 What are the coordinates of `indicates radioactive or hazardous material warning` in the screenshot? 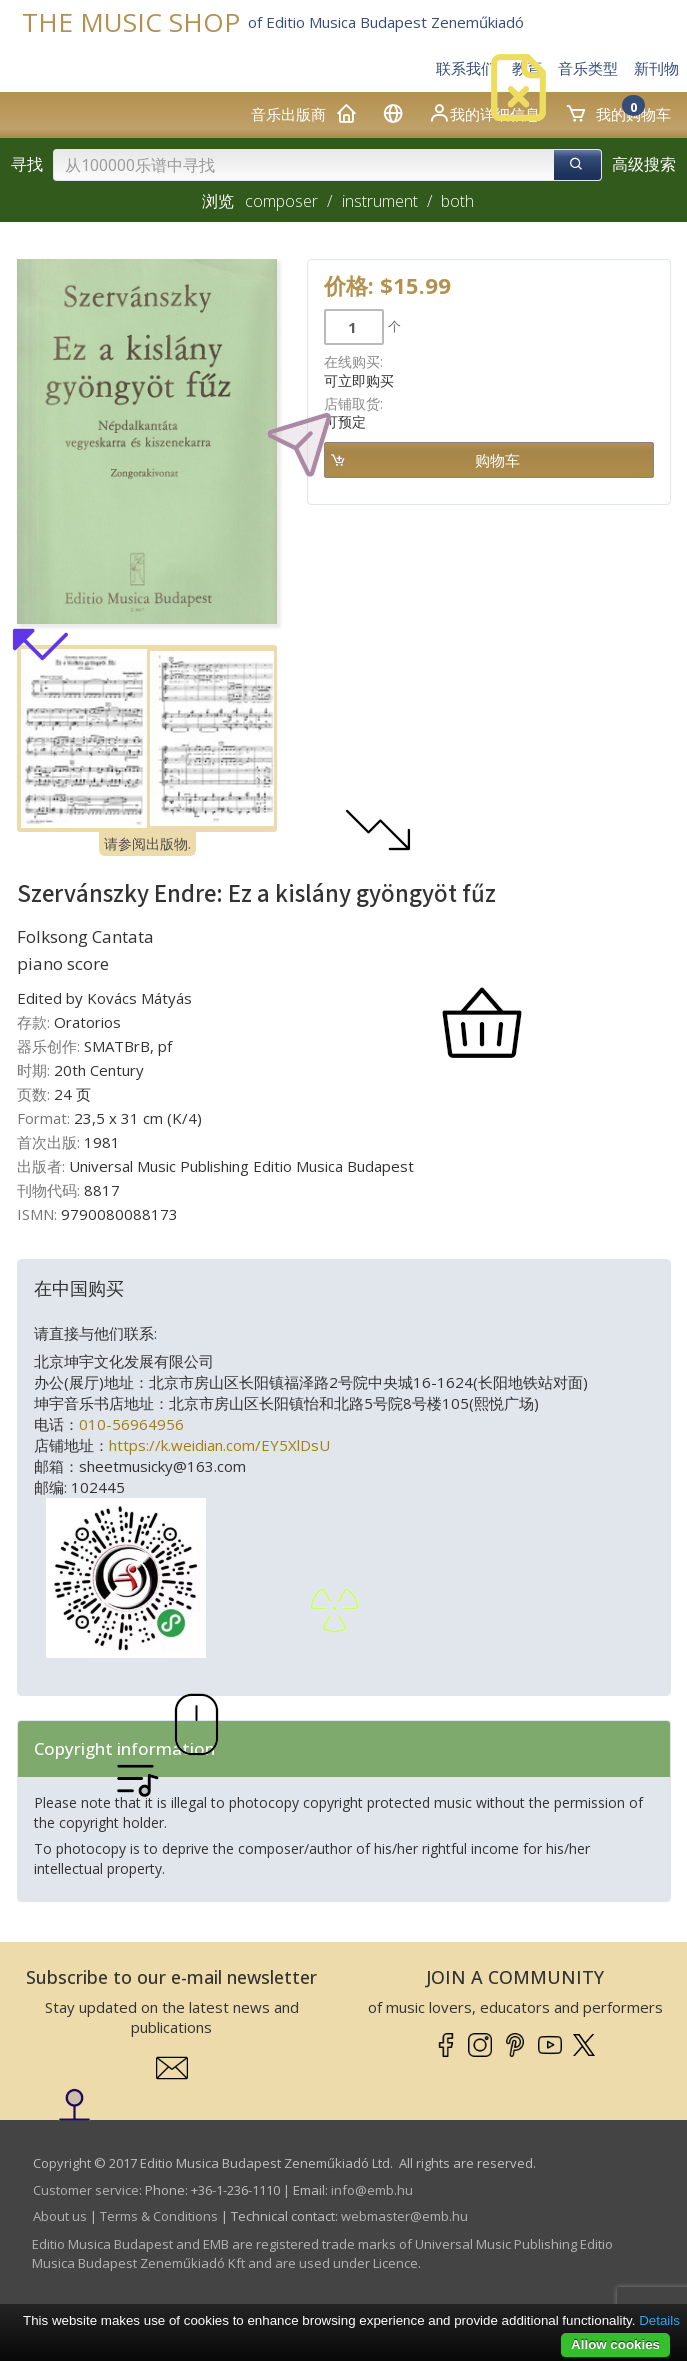 It's located at (334, 1608).